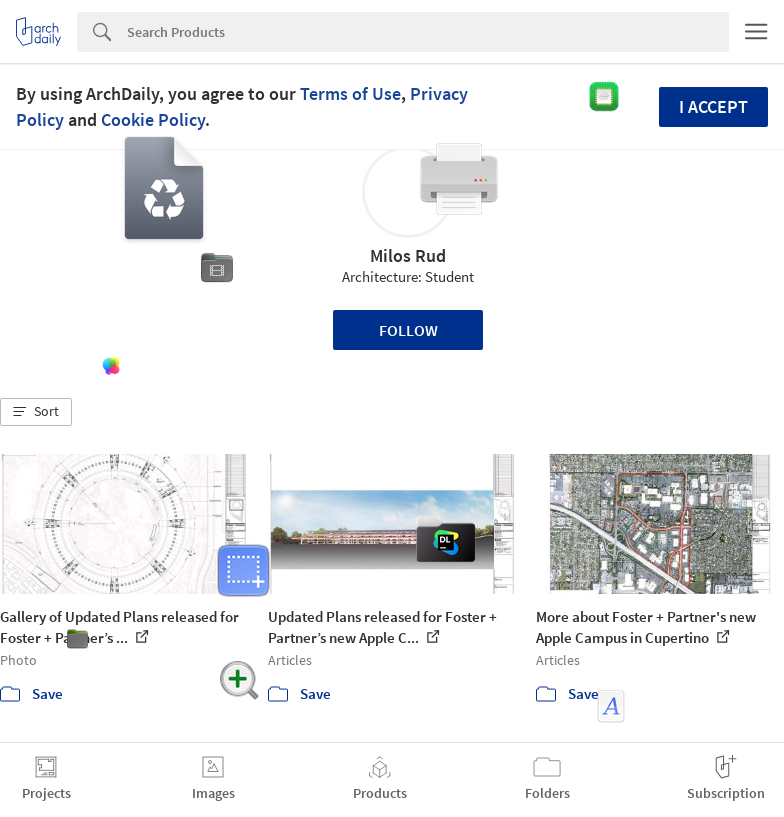  What do you see at coordinates (217, 267) in the screenshot?
I see `open videos folder` at bounding box center [217, 267].